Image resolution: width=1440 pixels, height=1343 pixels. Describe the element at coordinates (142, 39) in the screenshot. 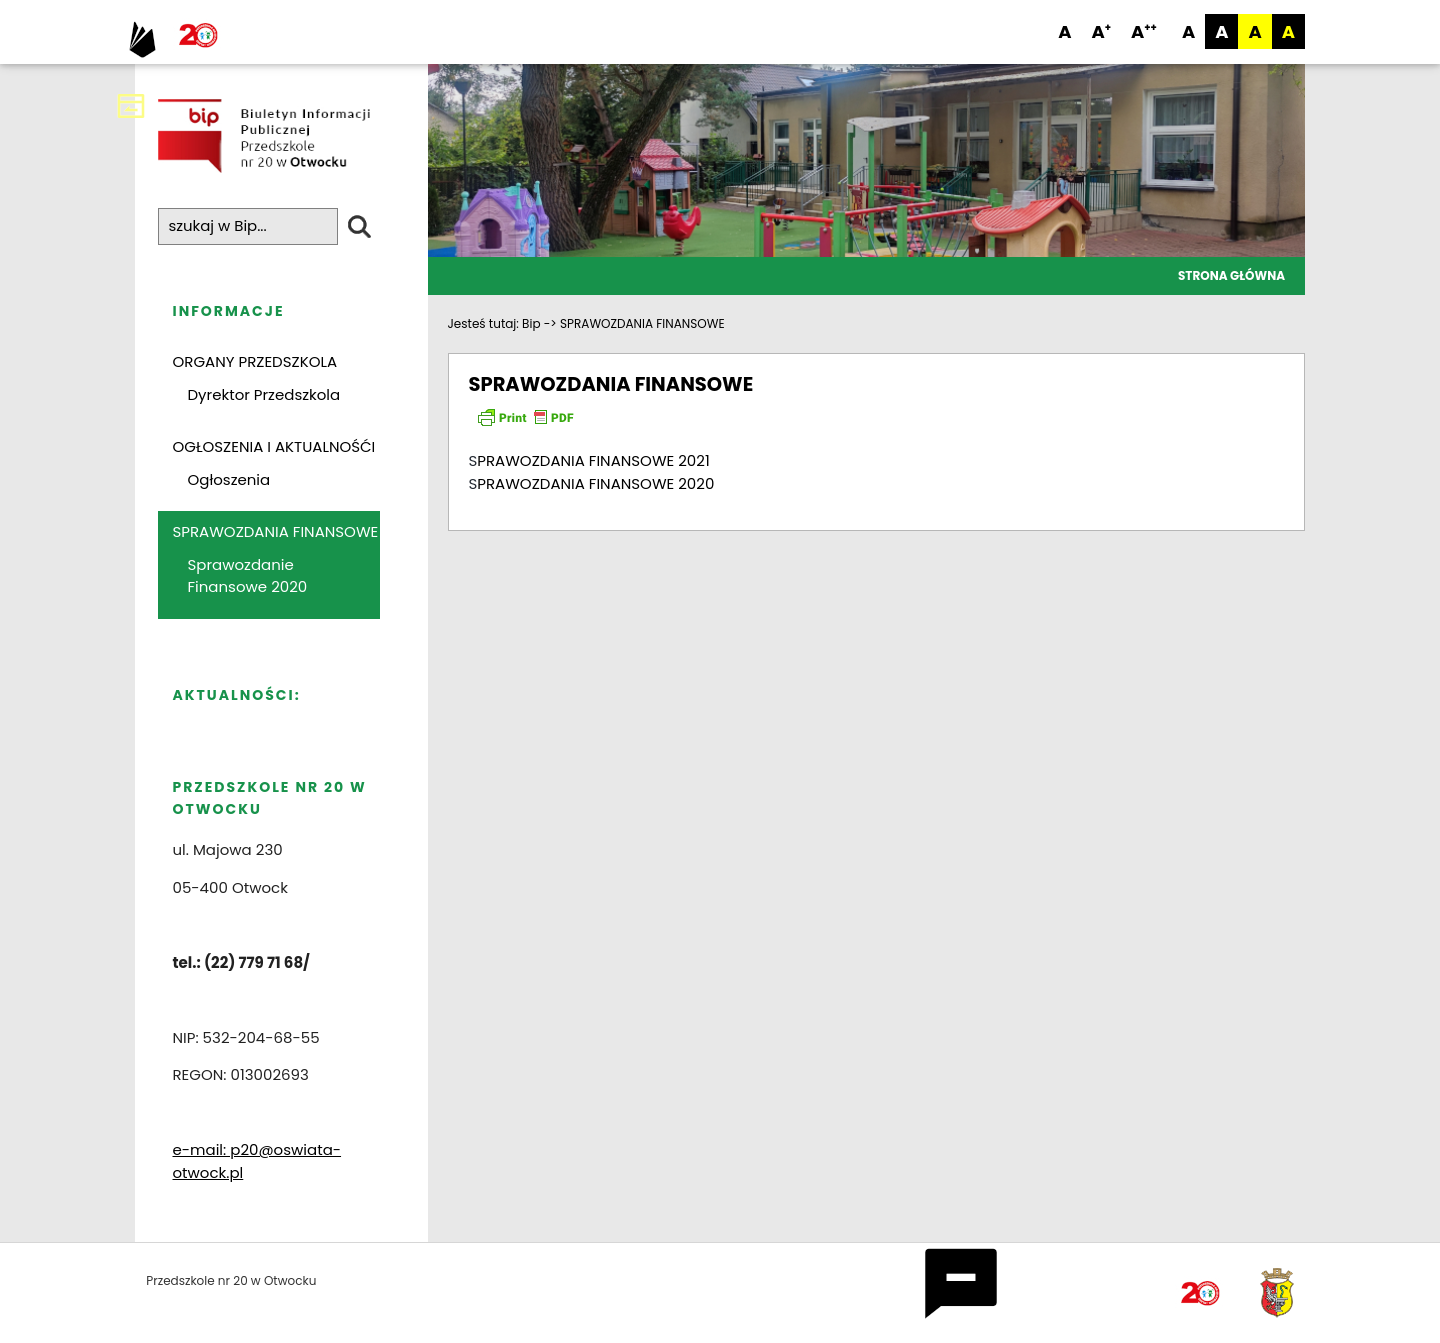

I see `Firebase platform logo` at that location.